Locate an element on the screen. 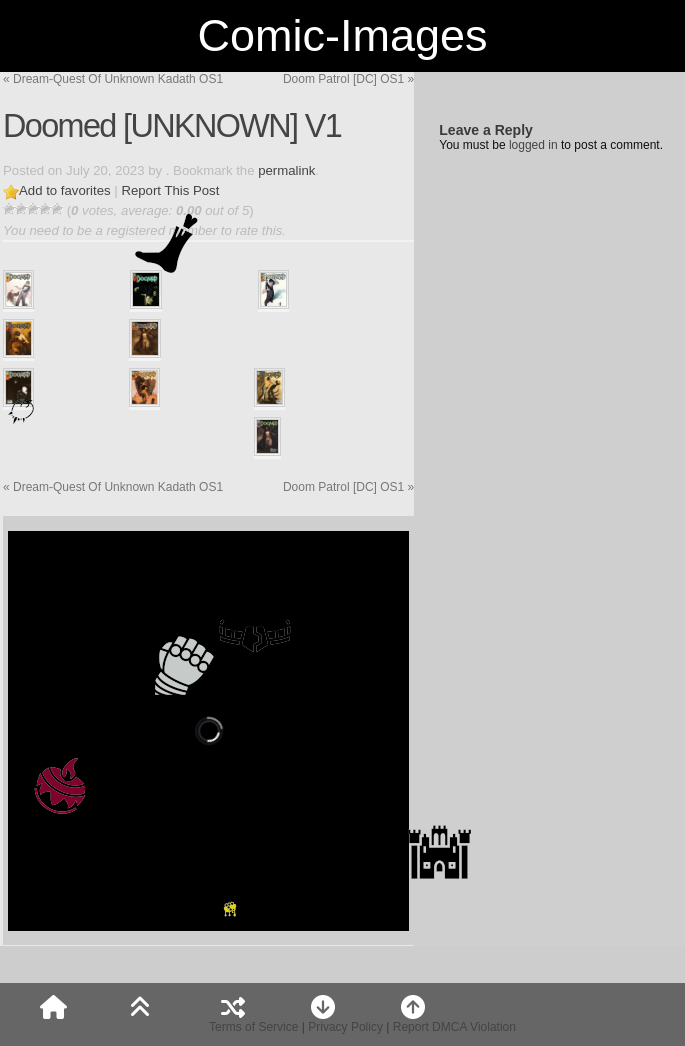 The width and height of the screenshot is (685, 1046). equip a tribal or primitive accessory is located at coordinates (21, 412).